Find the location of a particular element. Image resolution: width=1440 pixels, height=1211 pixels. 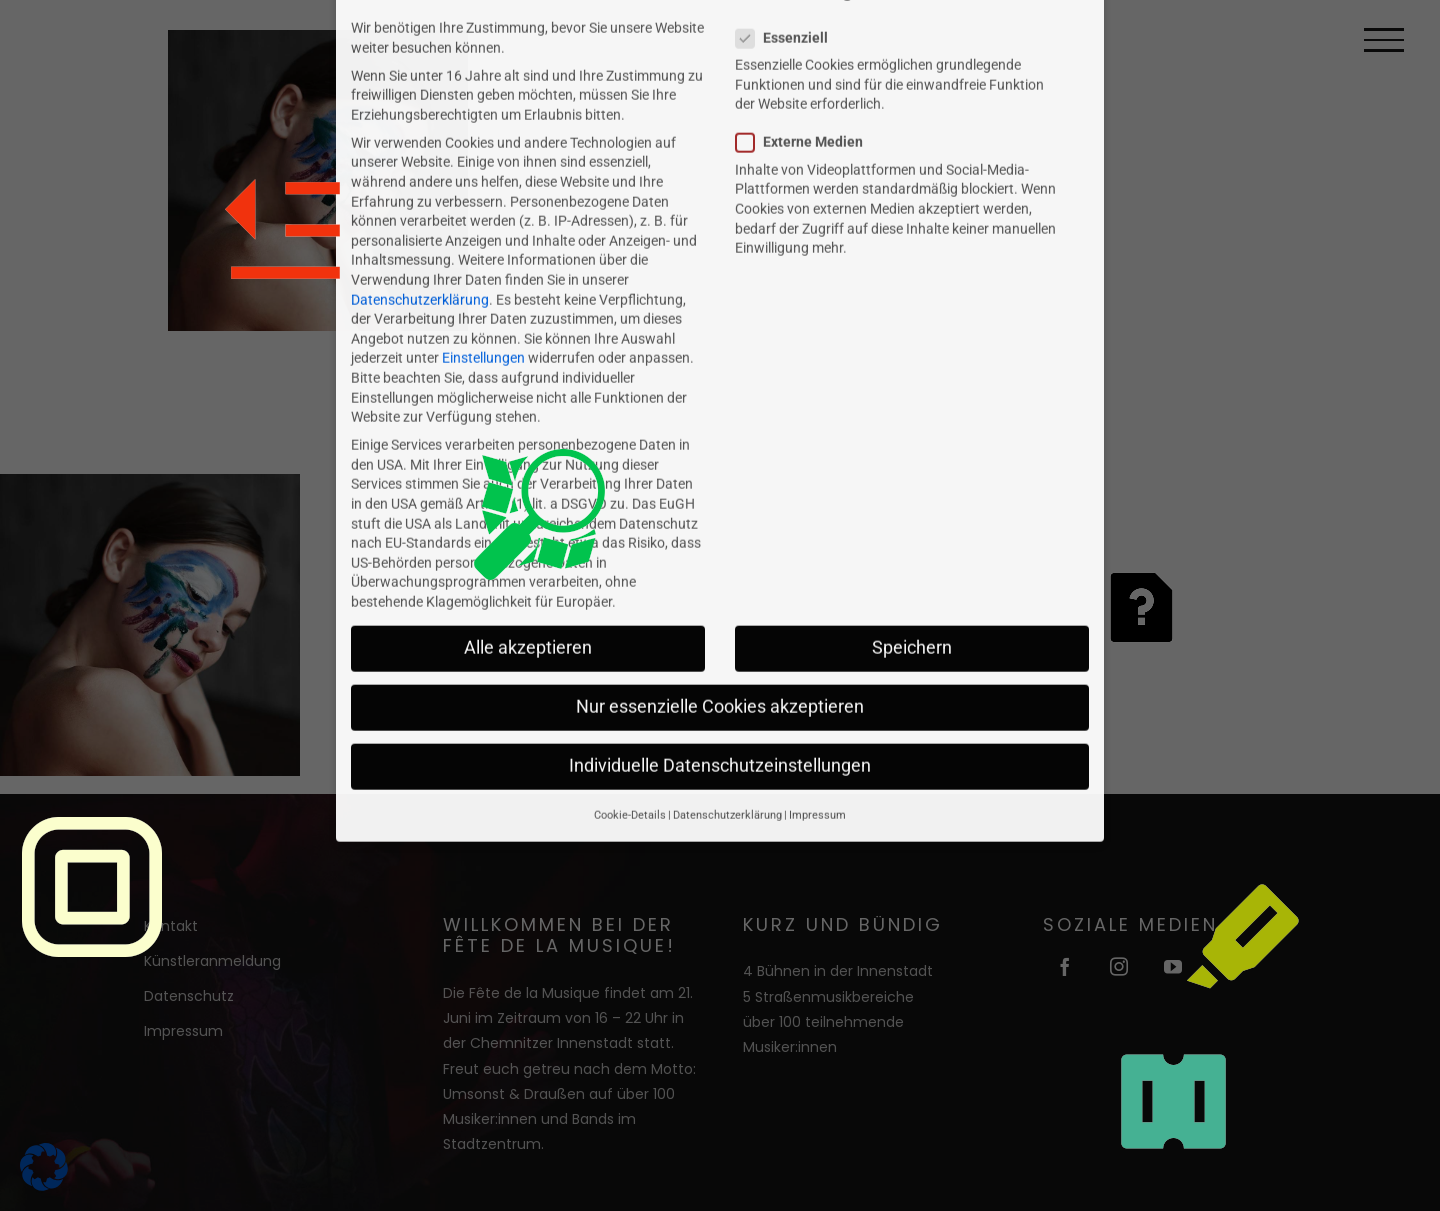

open OpenStreetMap application is located at coordinates (539, 514).